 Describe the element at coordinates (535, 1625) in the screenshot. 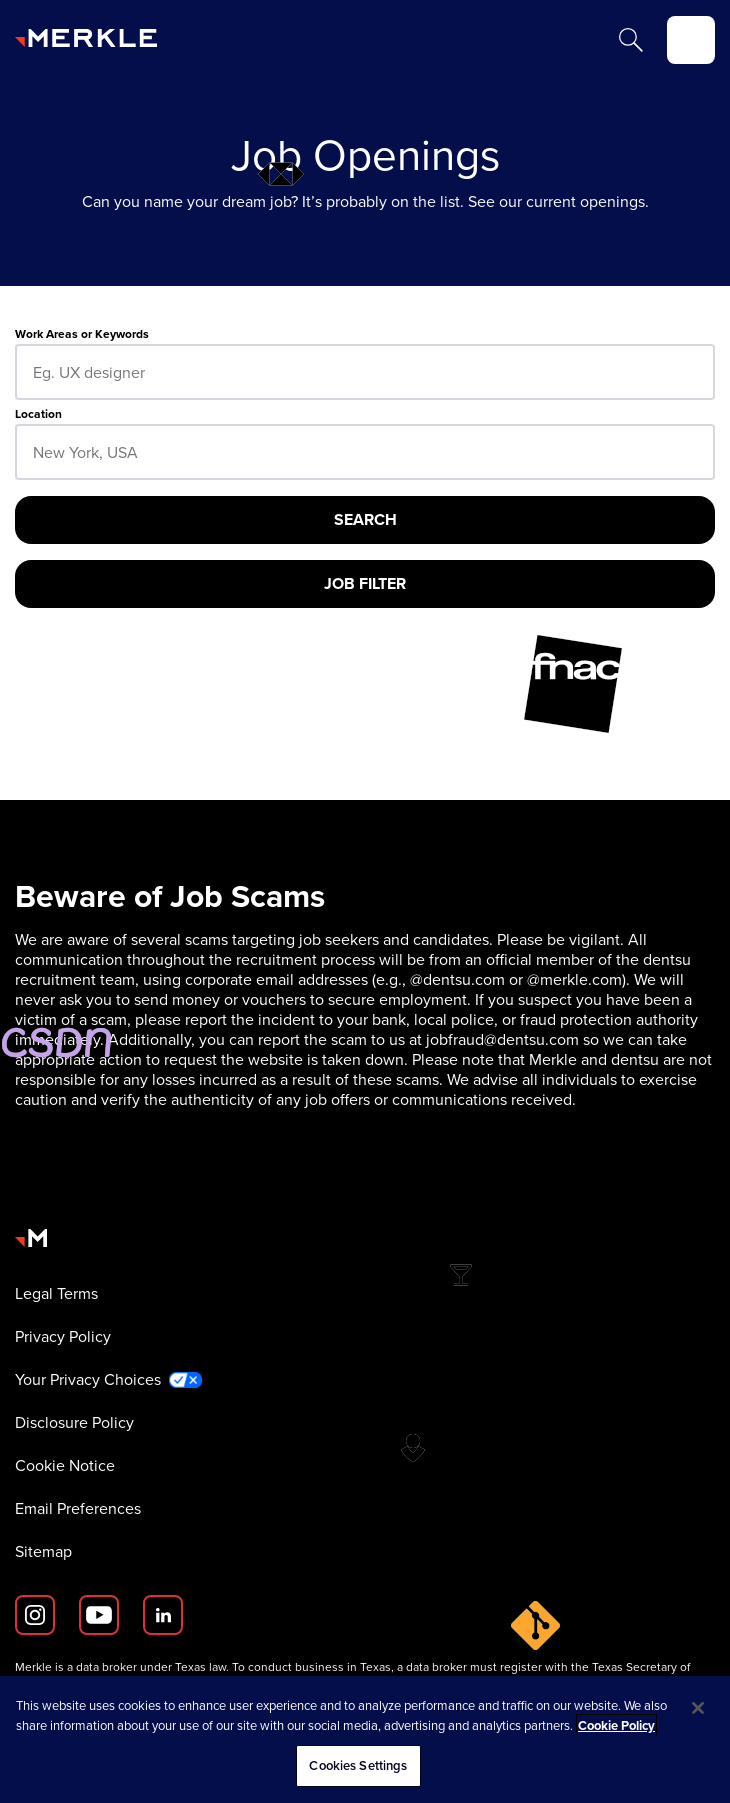

I see `git version control logo` at that location.